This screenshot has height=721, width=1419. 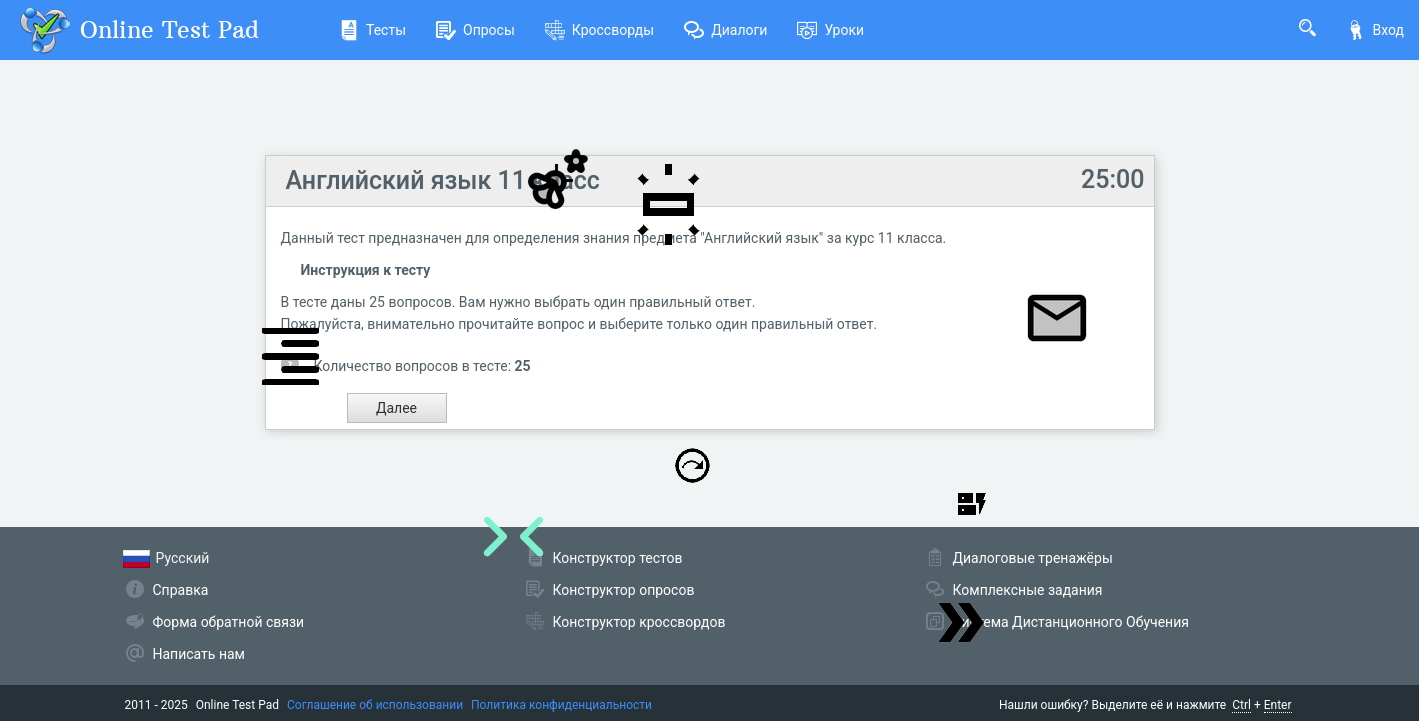 I want to click on access nature or outdoor-themed emoji, so click(x=558, y=179).